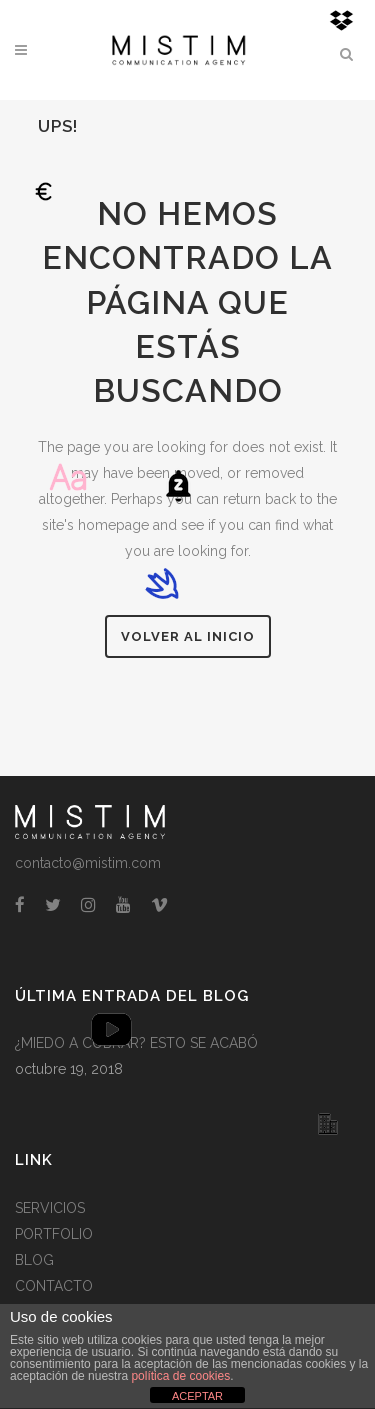 This screenshot has height=1409, width=375. Describe the element at coordinates (111, 1029) in the screenshot. I see `open YouTube` at that location.